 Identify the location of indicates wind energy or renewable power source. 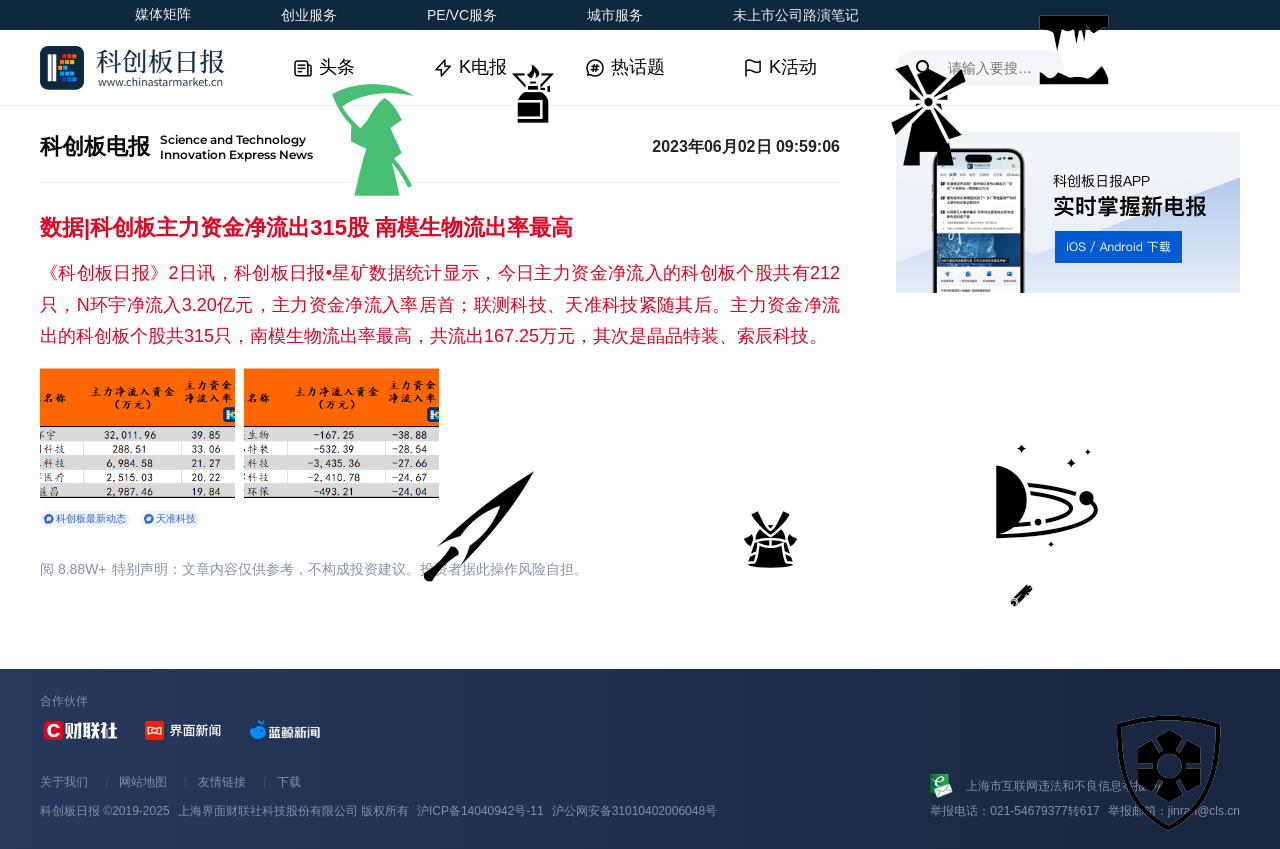
(928, 115).